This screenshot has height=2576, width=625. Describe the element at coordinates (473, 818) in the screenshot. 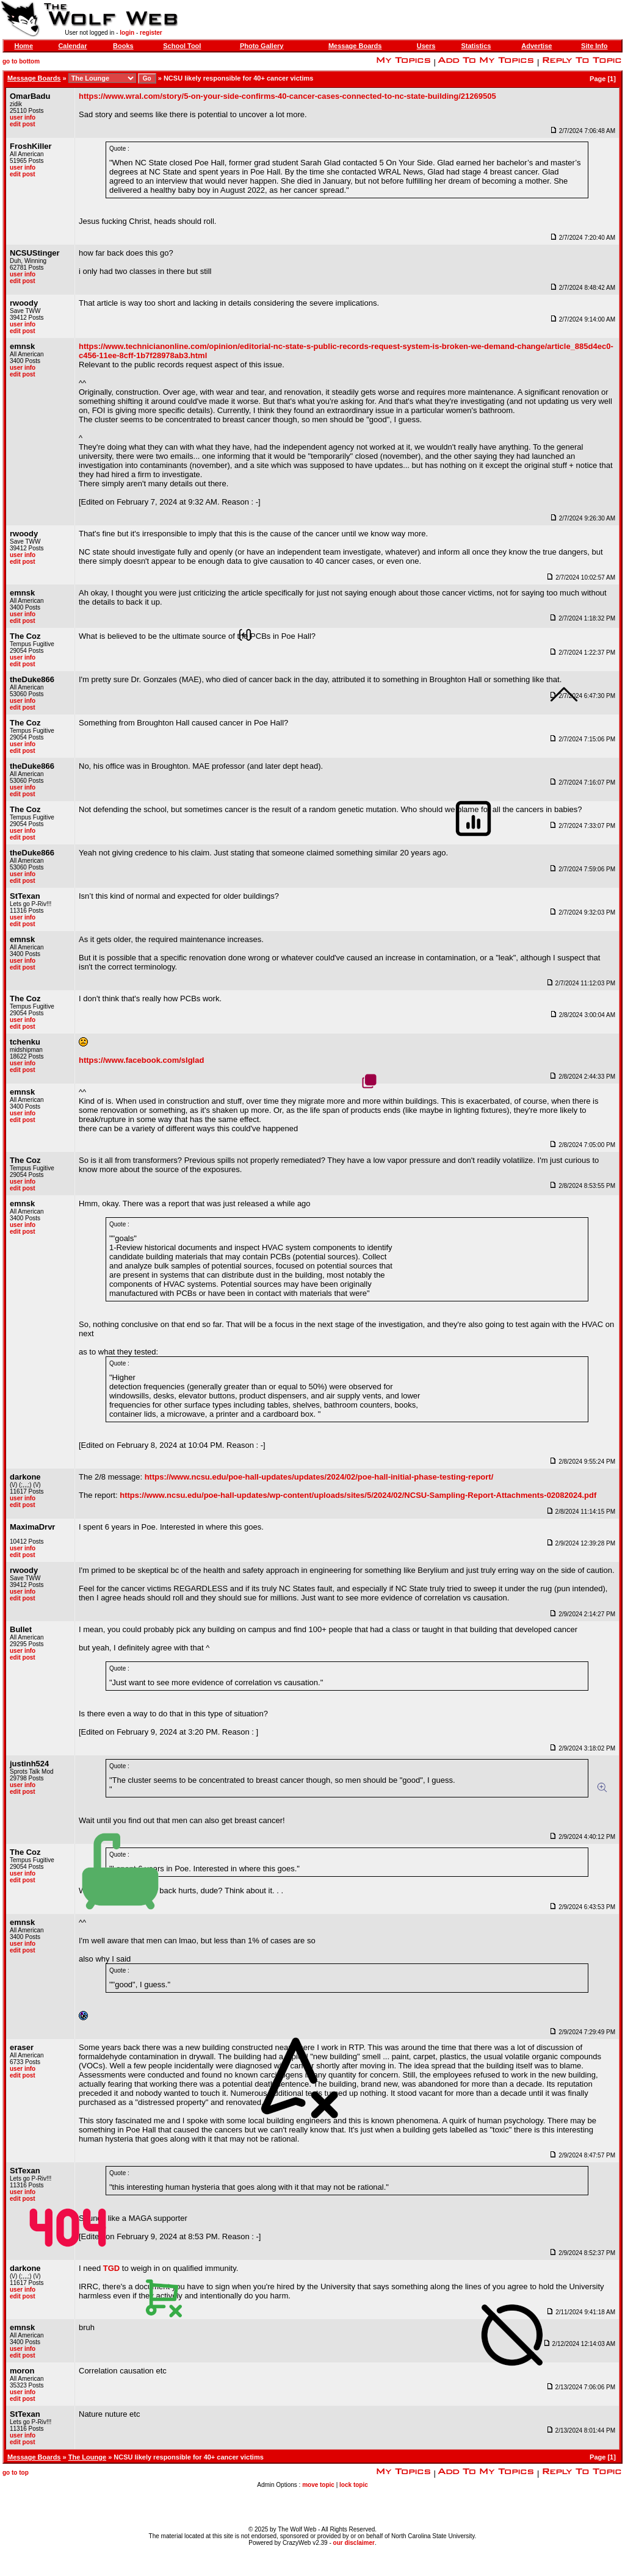

I see `align content to bottom center` at that location.